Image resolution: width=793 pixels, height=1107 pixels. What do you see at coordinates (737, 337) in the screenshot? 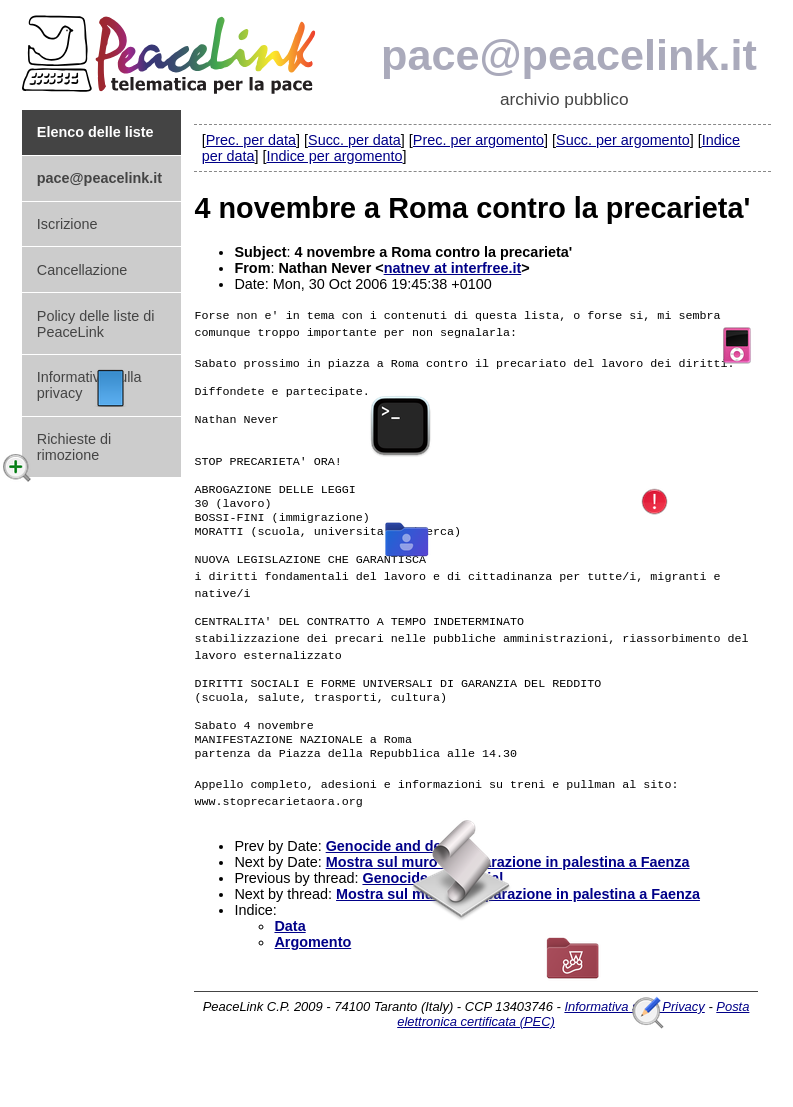
I see `sync or manage your iPod nano device` at bounding box center [737, 337].